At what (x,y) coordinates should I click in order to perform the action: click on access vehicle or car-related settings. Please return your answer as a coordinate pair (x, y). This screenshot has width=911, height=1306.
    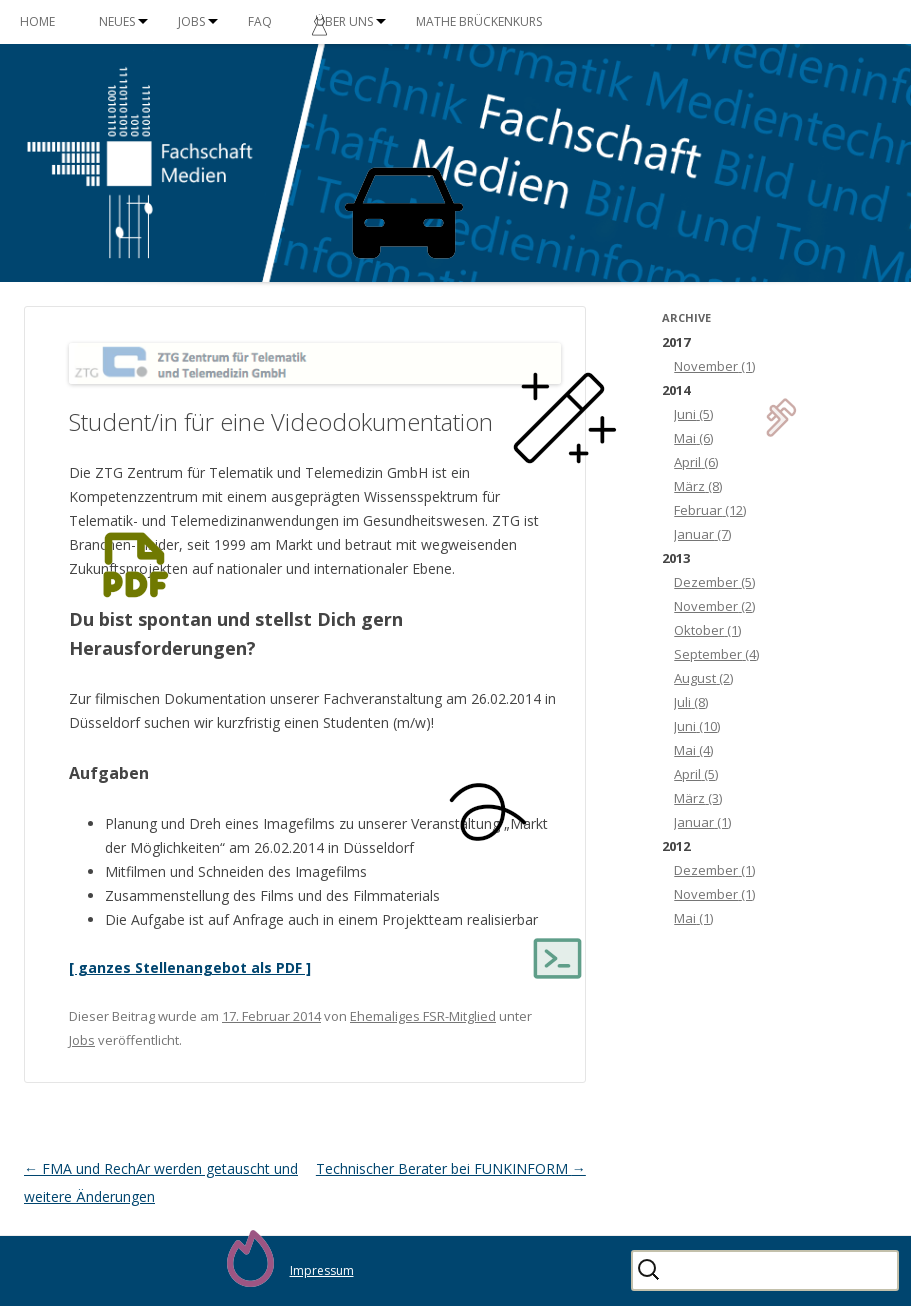
    Looking at the image, I should click on (404, 215).